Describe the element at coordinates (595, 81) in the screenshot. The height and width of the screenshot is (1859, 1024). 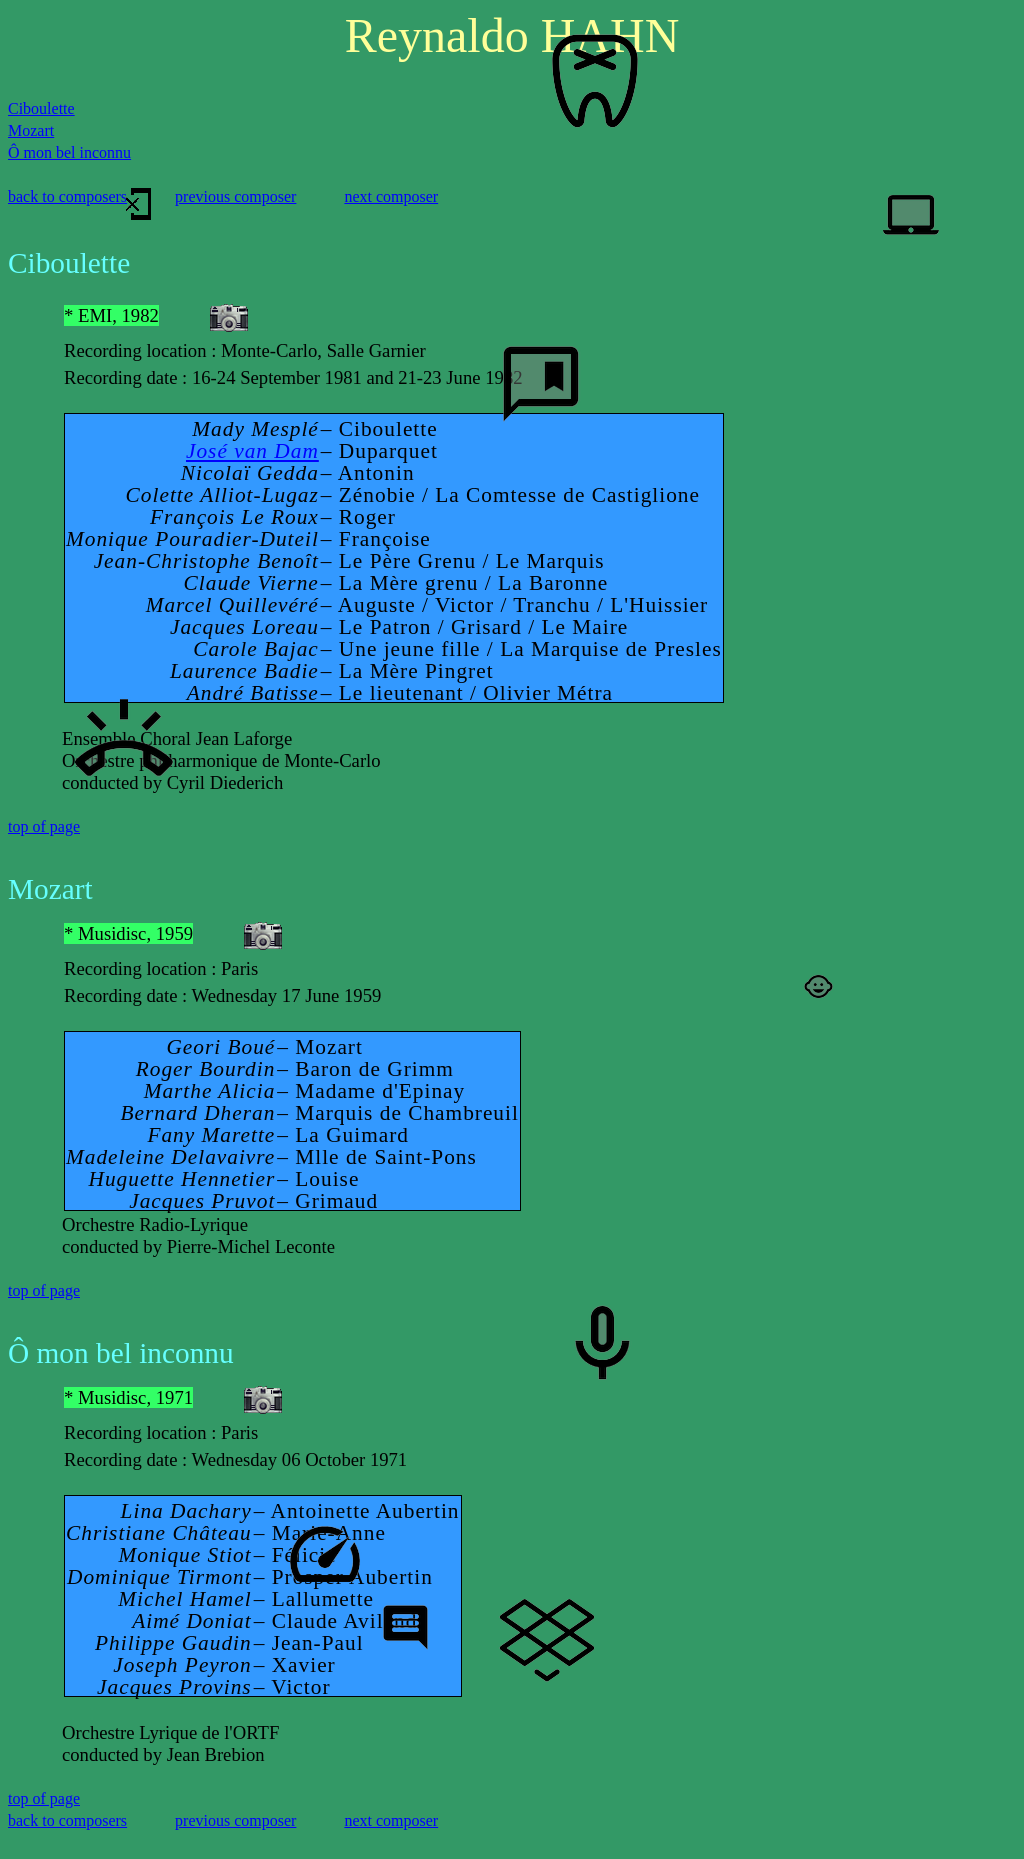
I see `access dental or oral health features` at that location.